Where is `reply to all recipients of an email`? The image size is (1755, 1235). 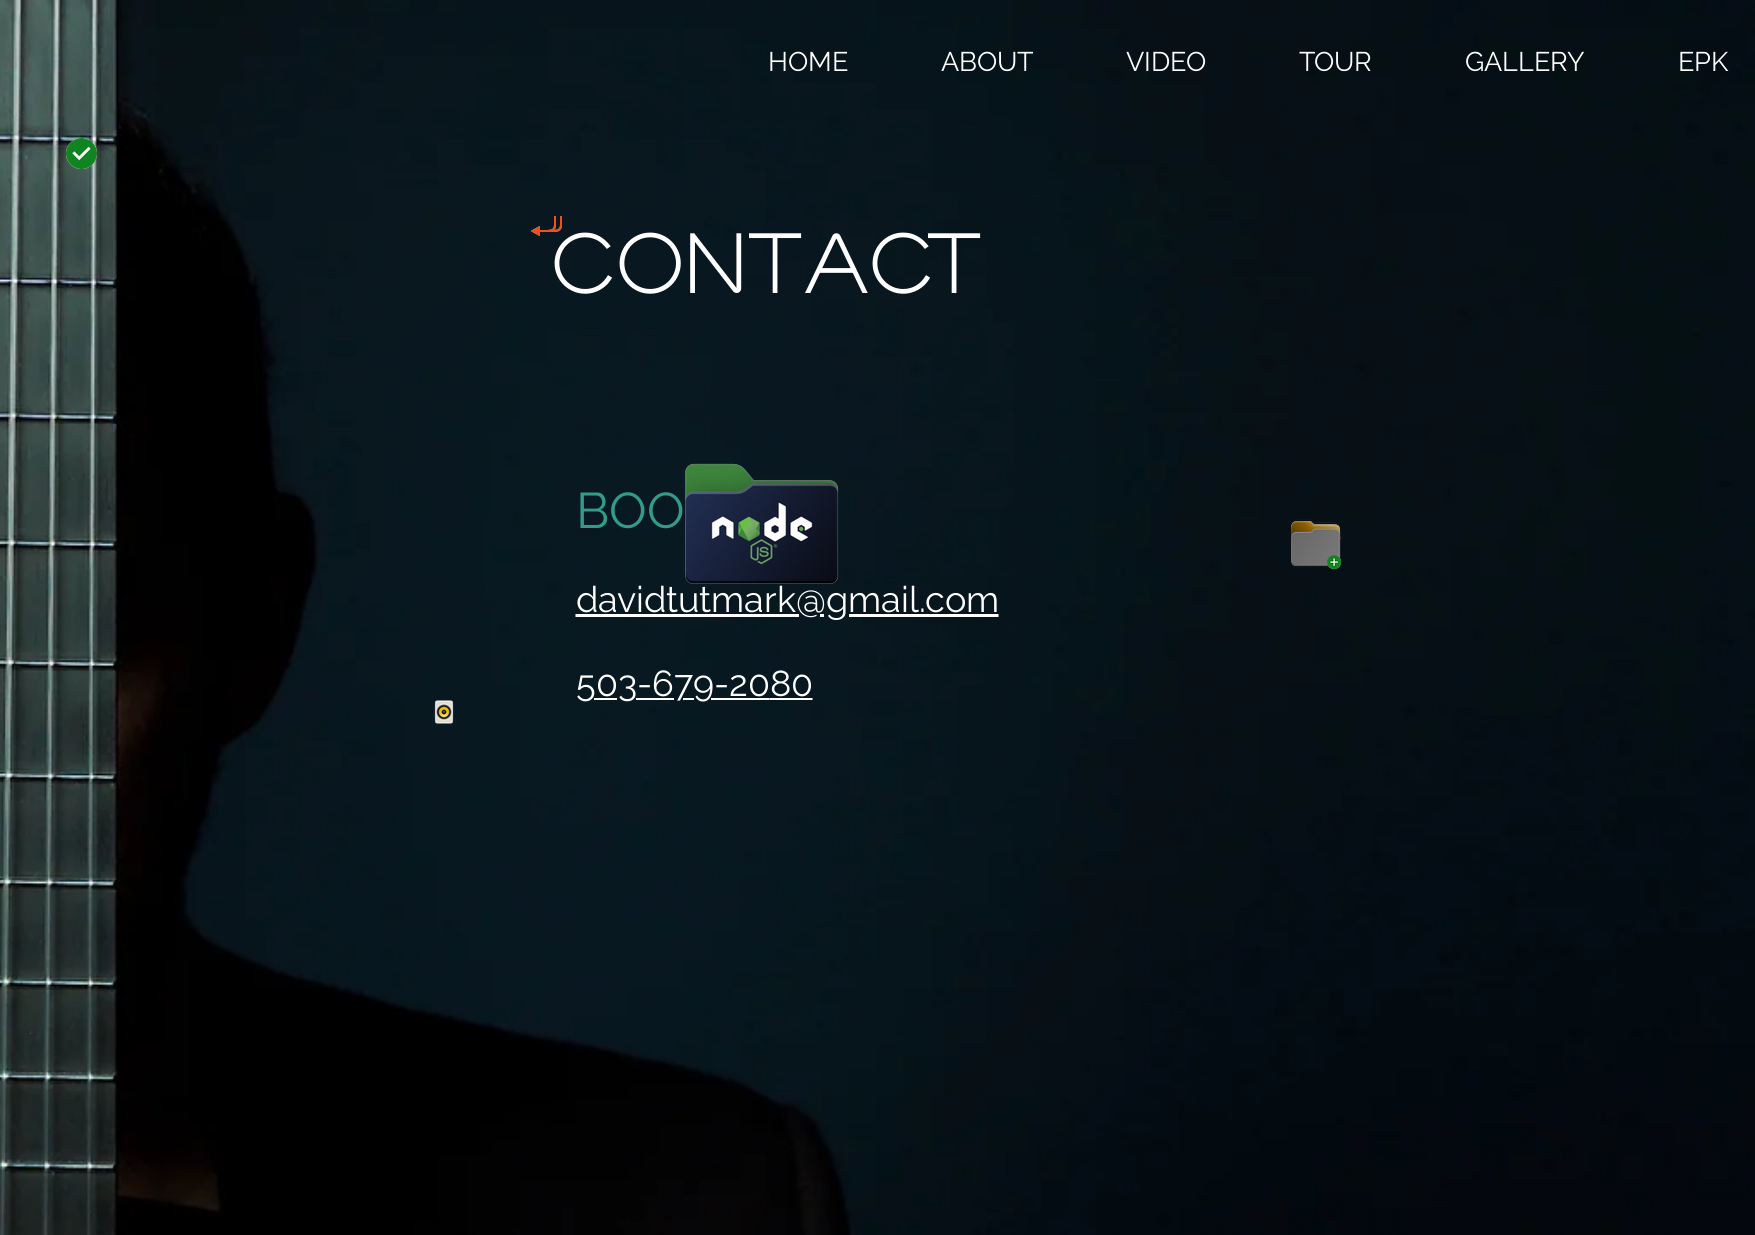
reply to all recipients of an email is located at coordinates (546, 224).